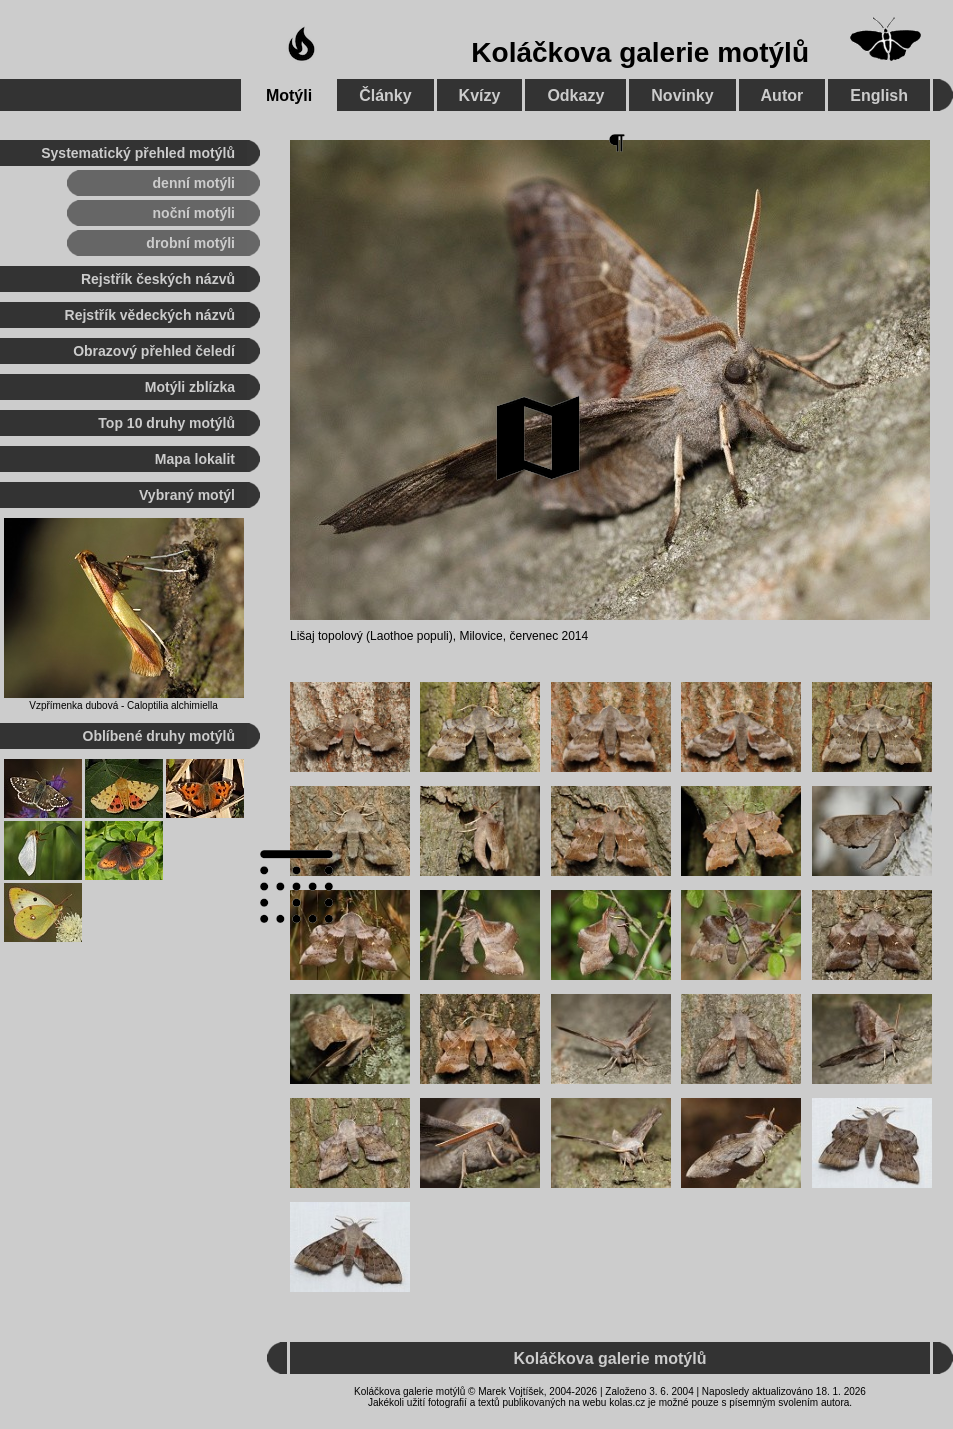 The image size is (953, 1429). Describe the element at coordinates (301, 44) in the screenshot. I see `locate nearby fire stations` at that location.